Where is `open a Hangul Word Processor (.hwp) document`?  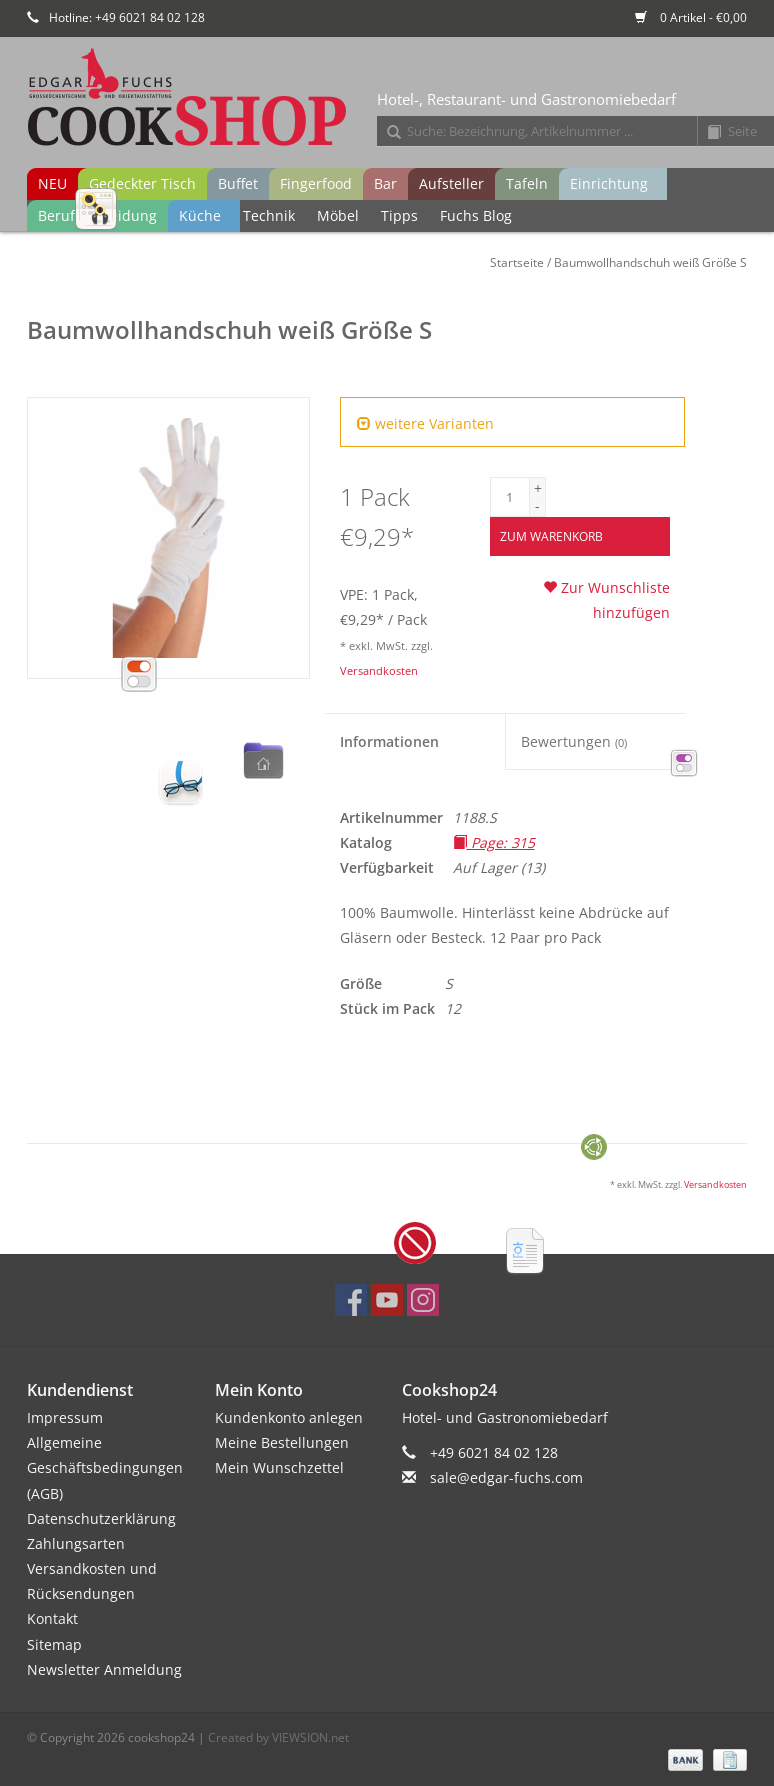 open a Hangul Word Processor (.hwp) document is located at coordinates (525, 1251).